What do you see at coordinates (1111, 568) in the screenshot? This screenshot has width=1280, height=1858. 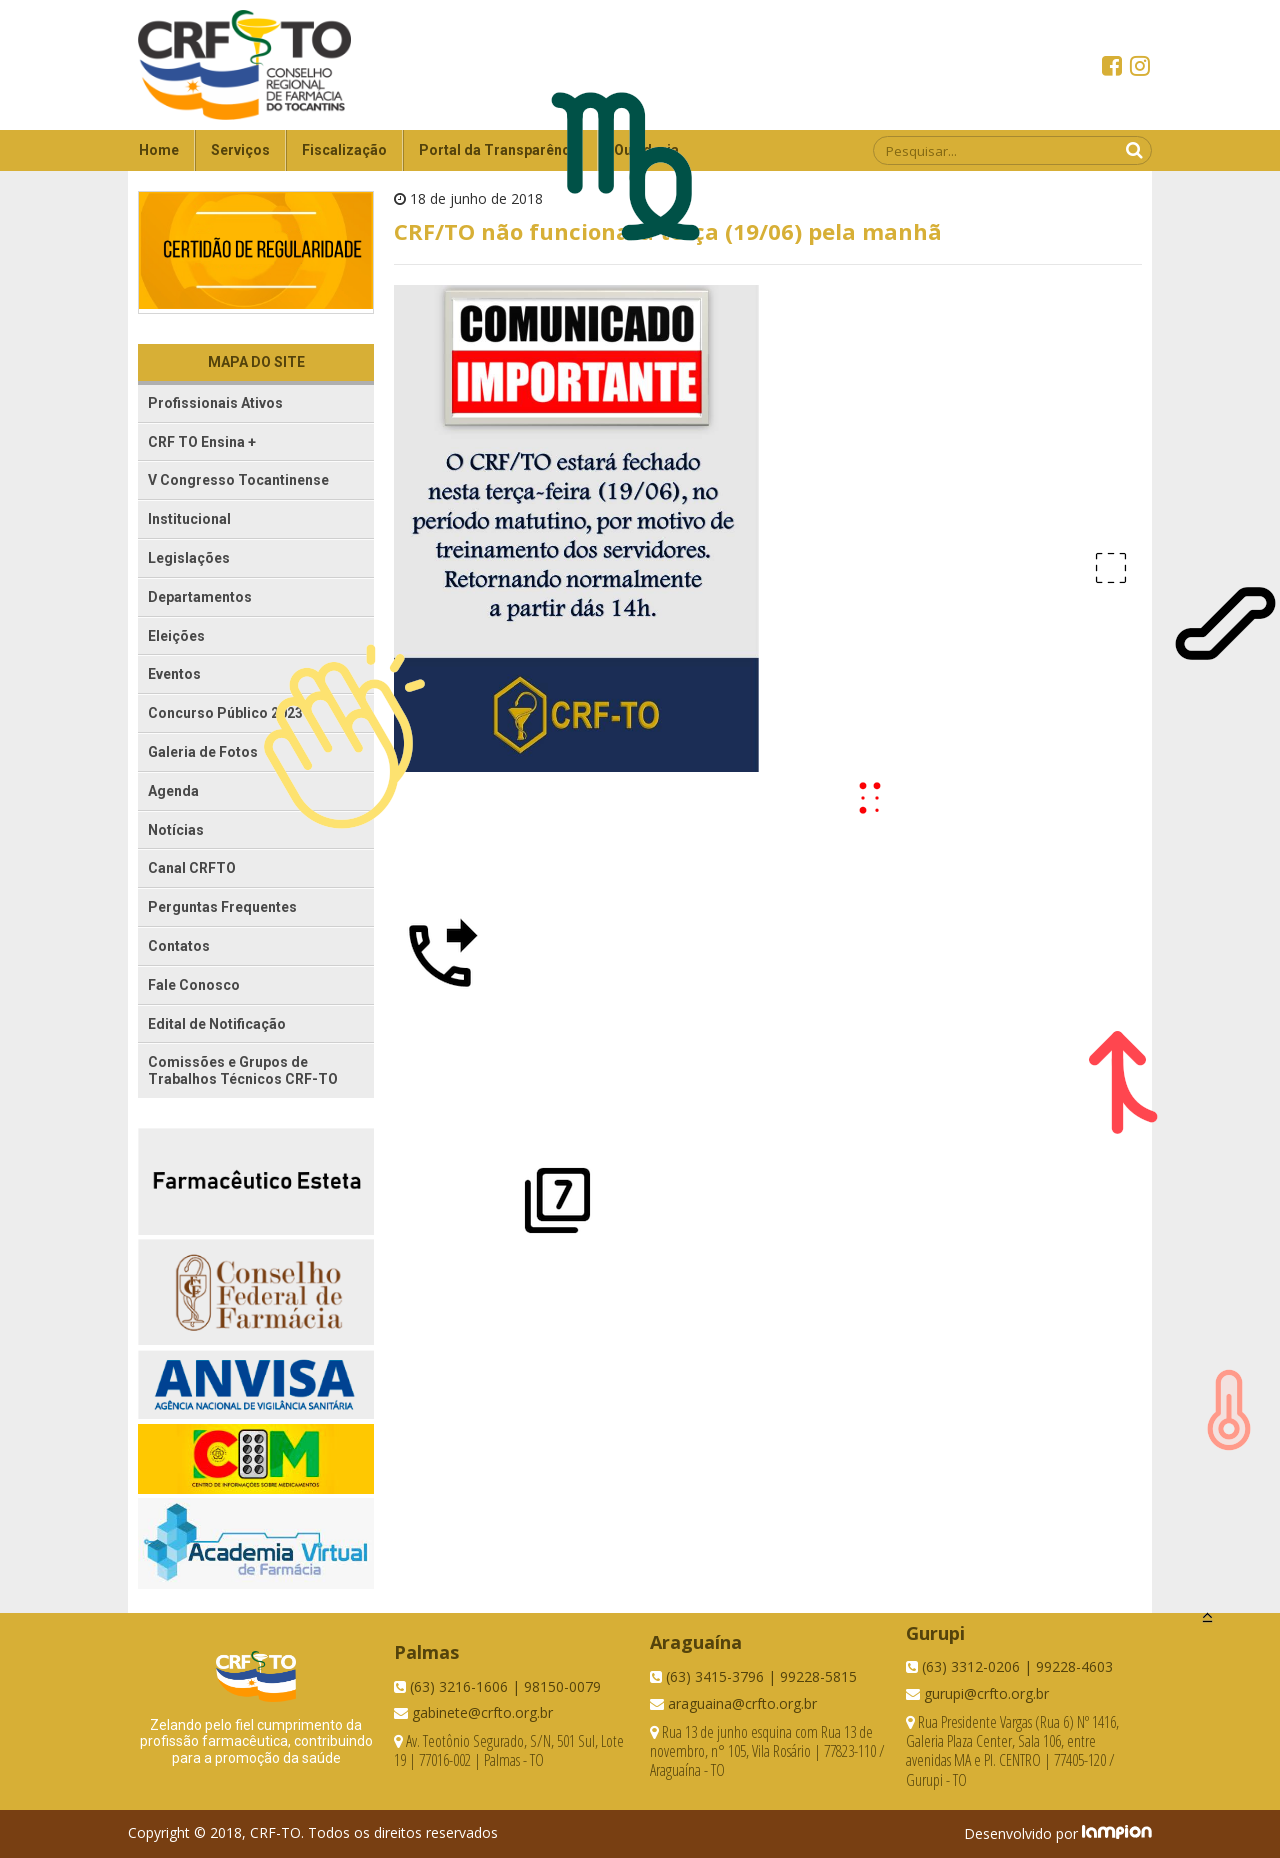 I see `select an area or region` at bounding box center [1111, 568].